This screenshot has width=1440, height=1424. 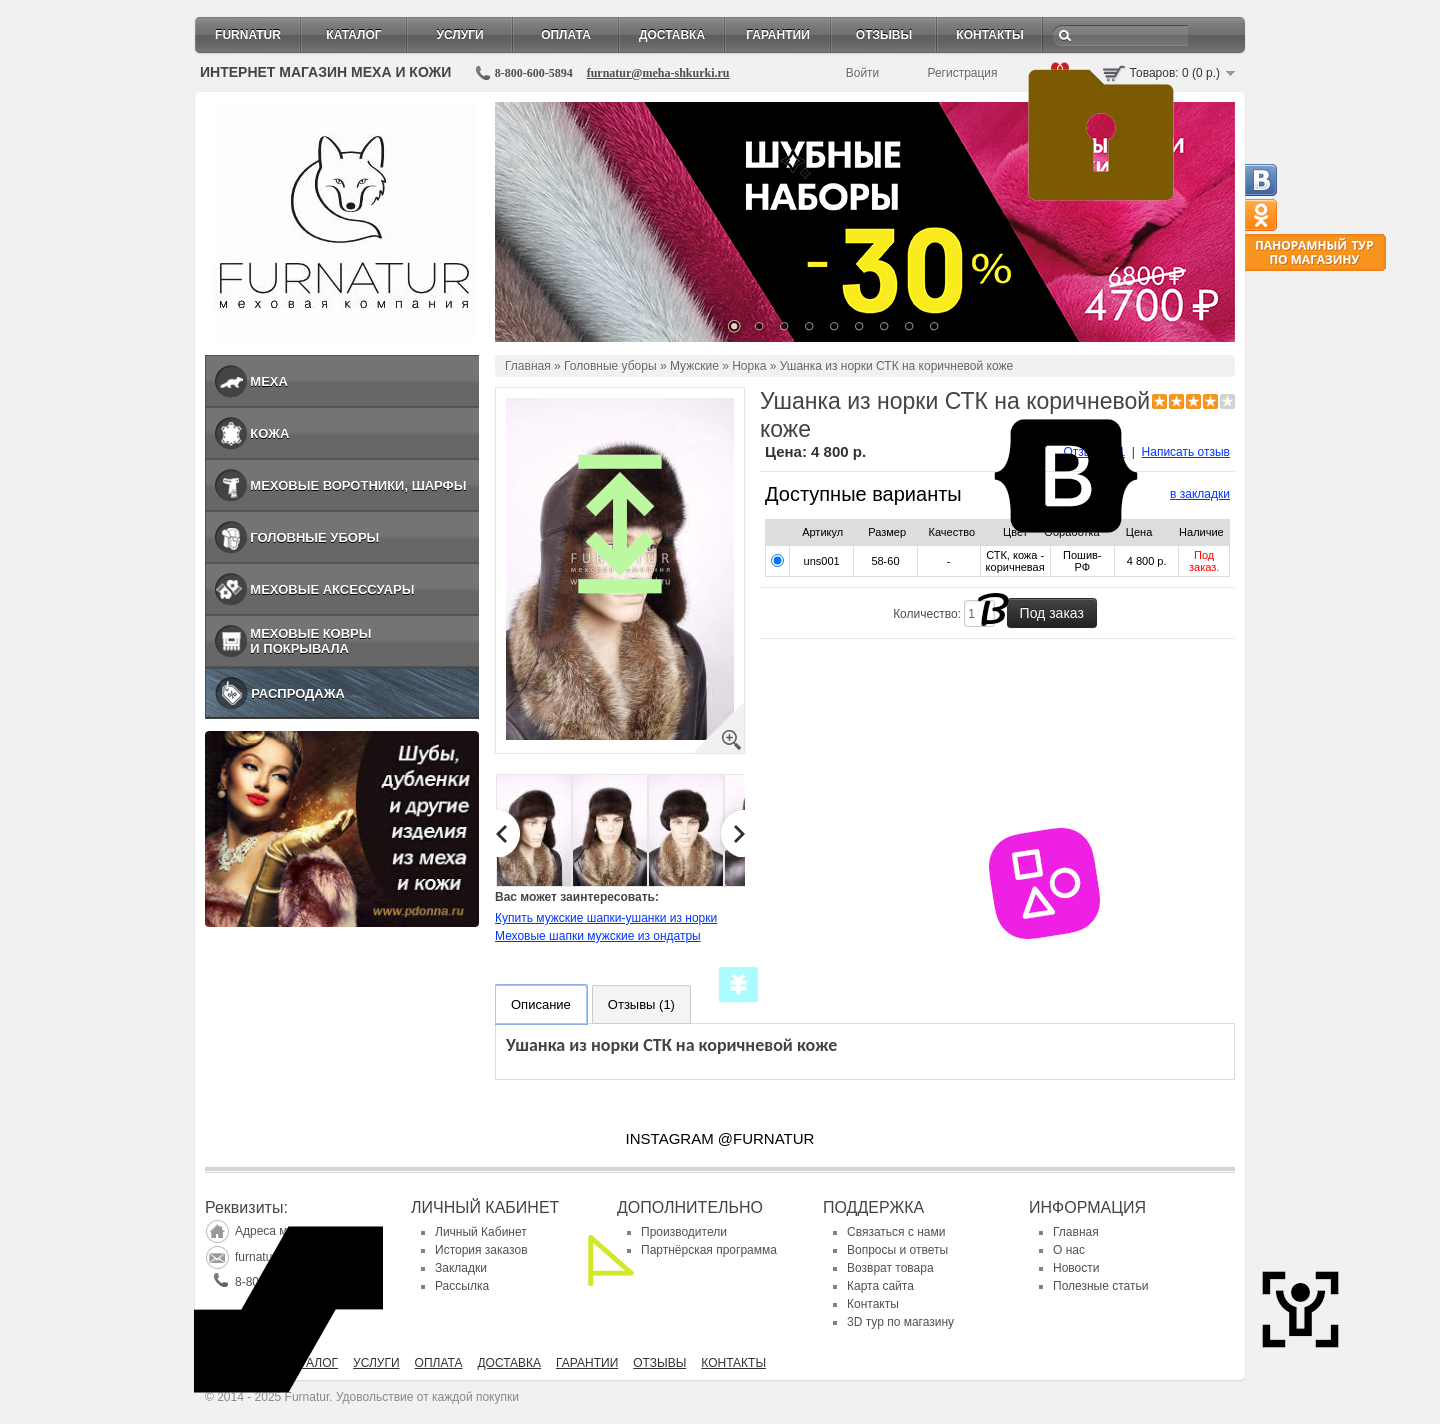 What do you see at coordinates (993, 609) in the screenshot?
I see `open brandfetch brand asset platform` at bounding box center [993, 609].